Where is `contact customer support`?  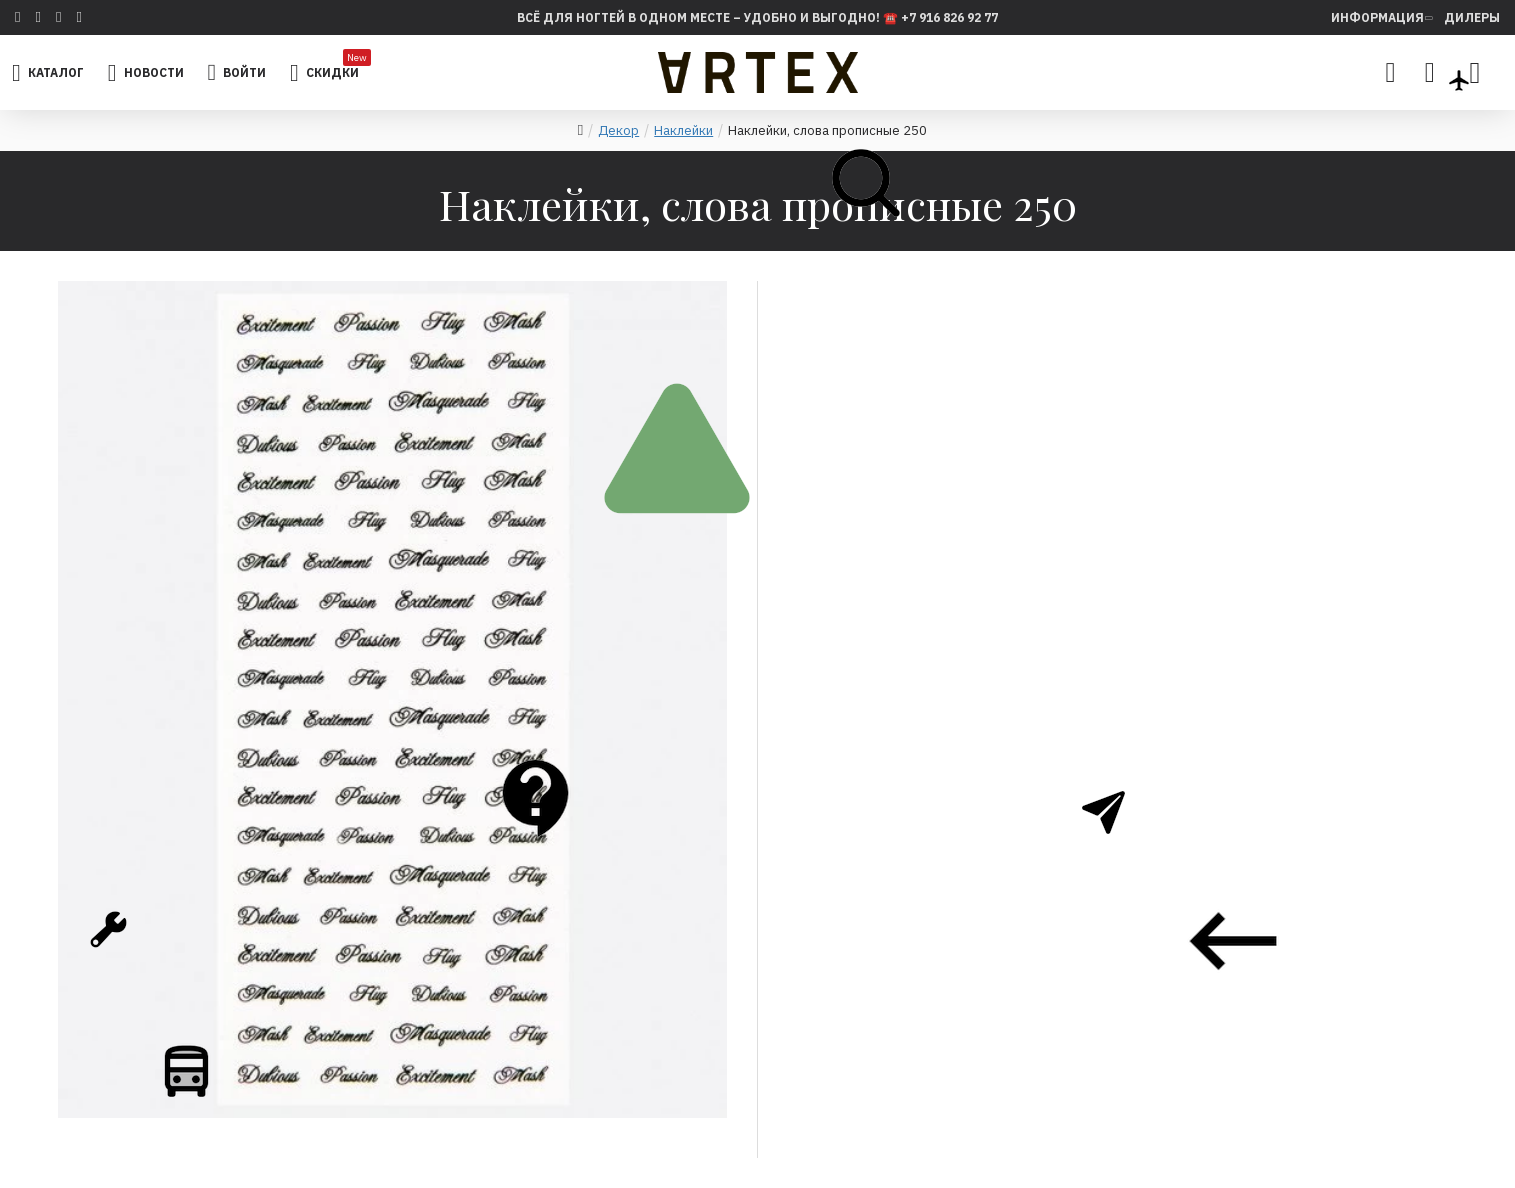
contact customer support is located at coordinates (537, 798).